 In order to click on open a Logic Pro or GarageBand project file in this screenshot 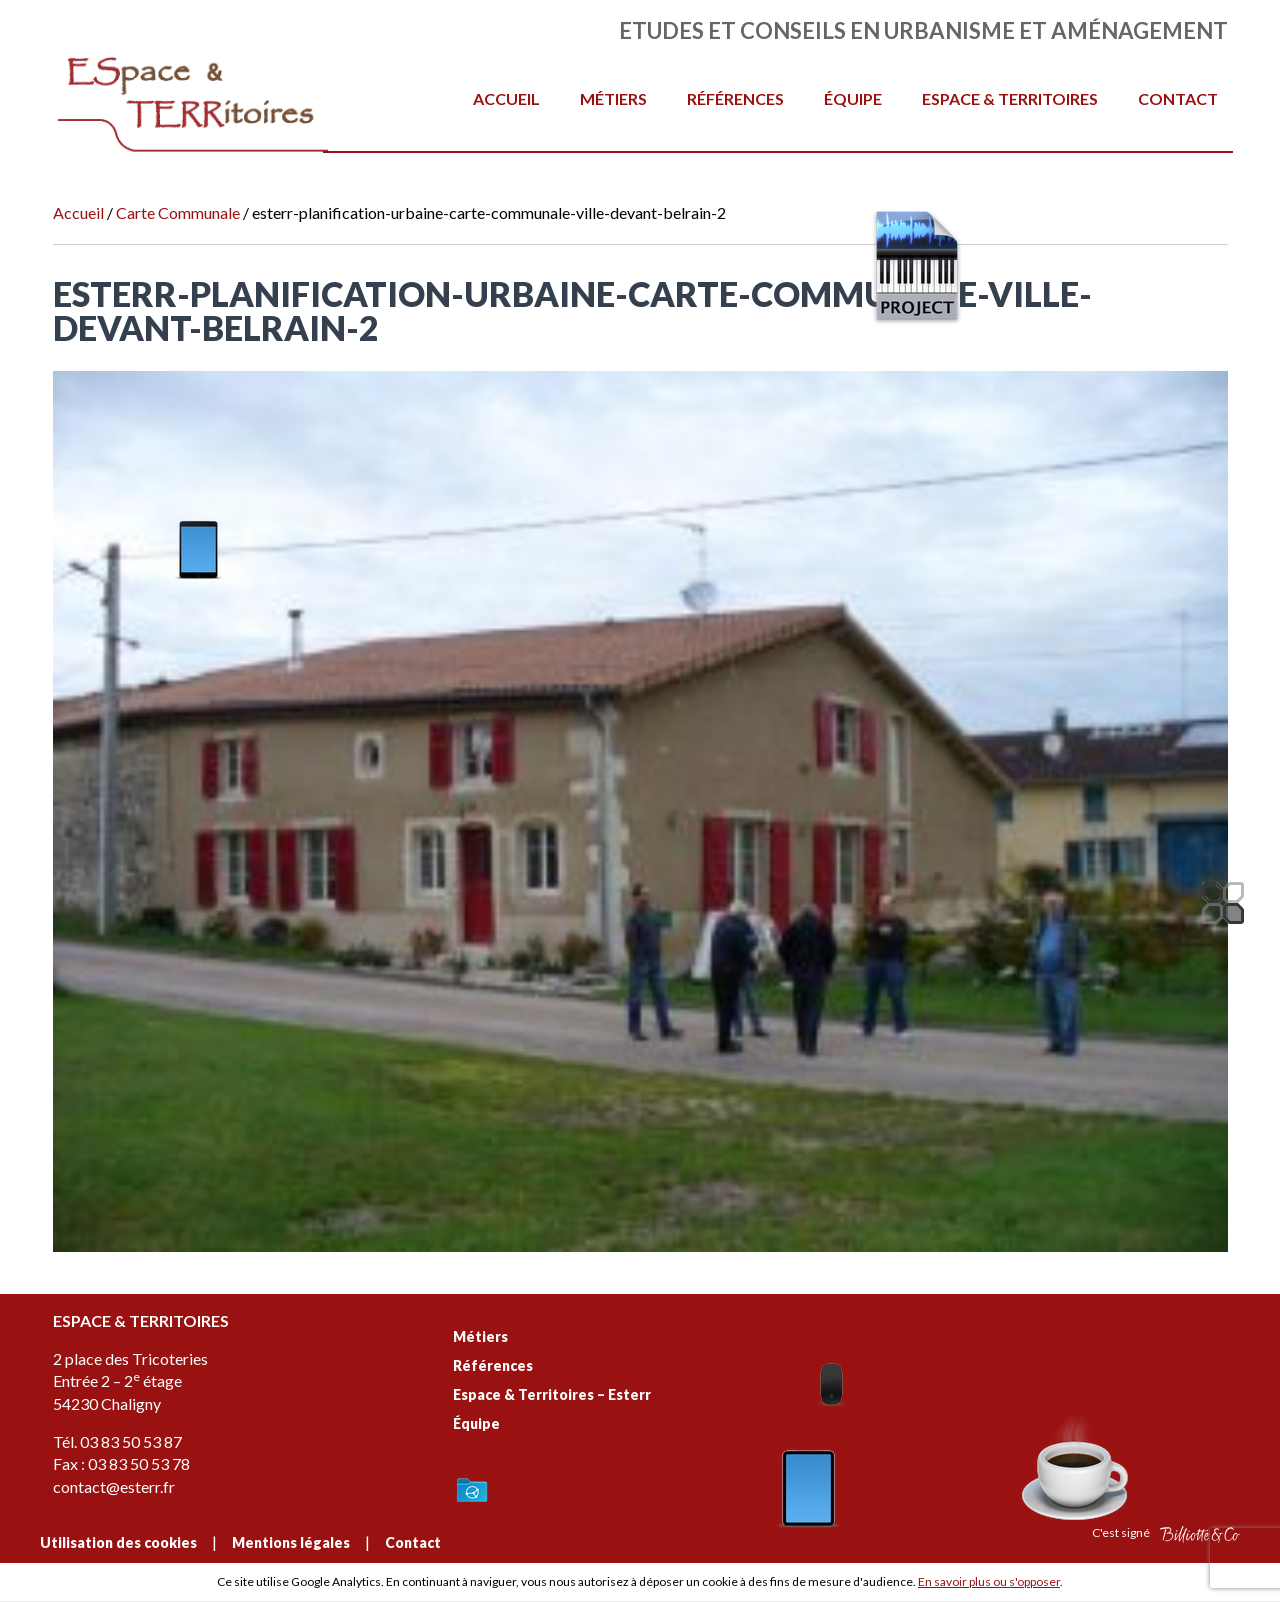, I will do `click(917, 268)`.